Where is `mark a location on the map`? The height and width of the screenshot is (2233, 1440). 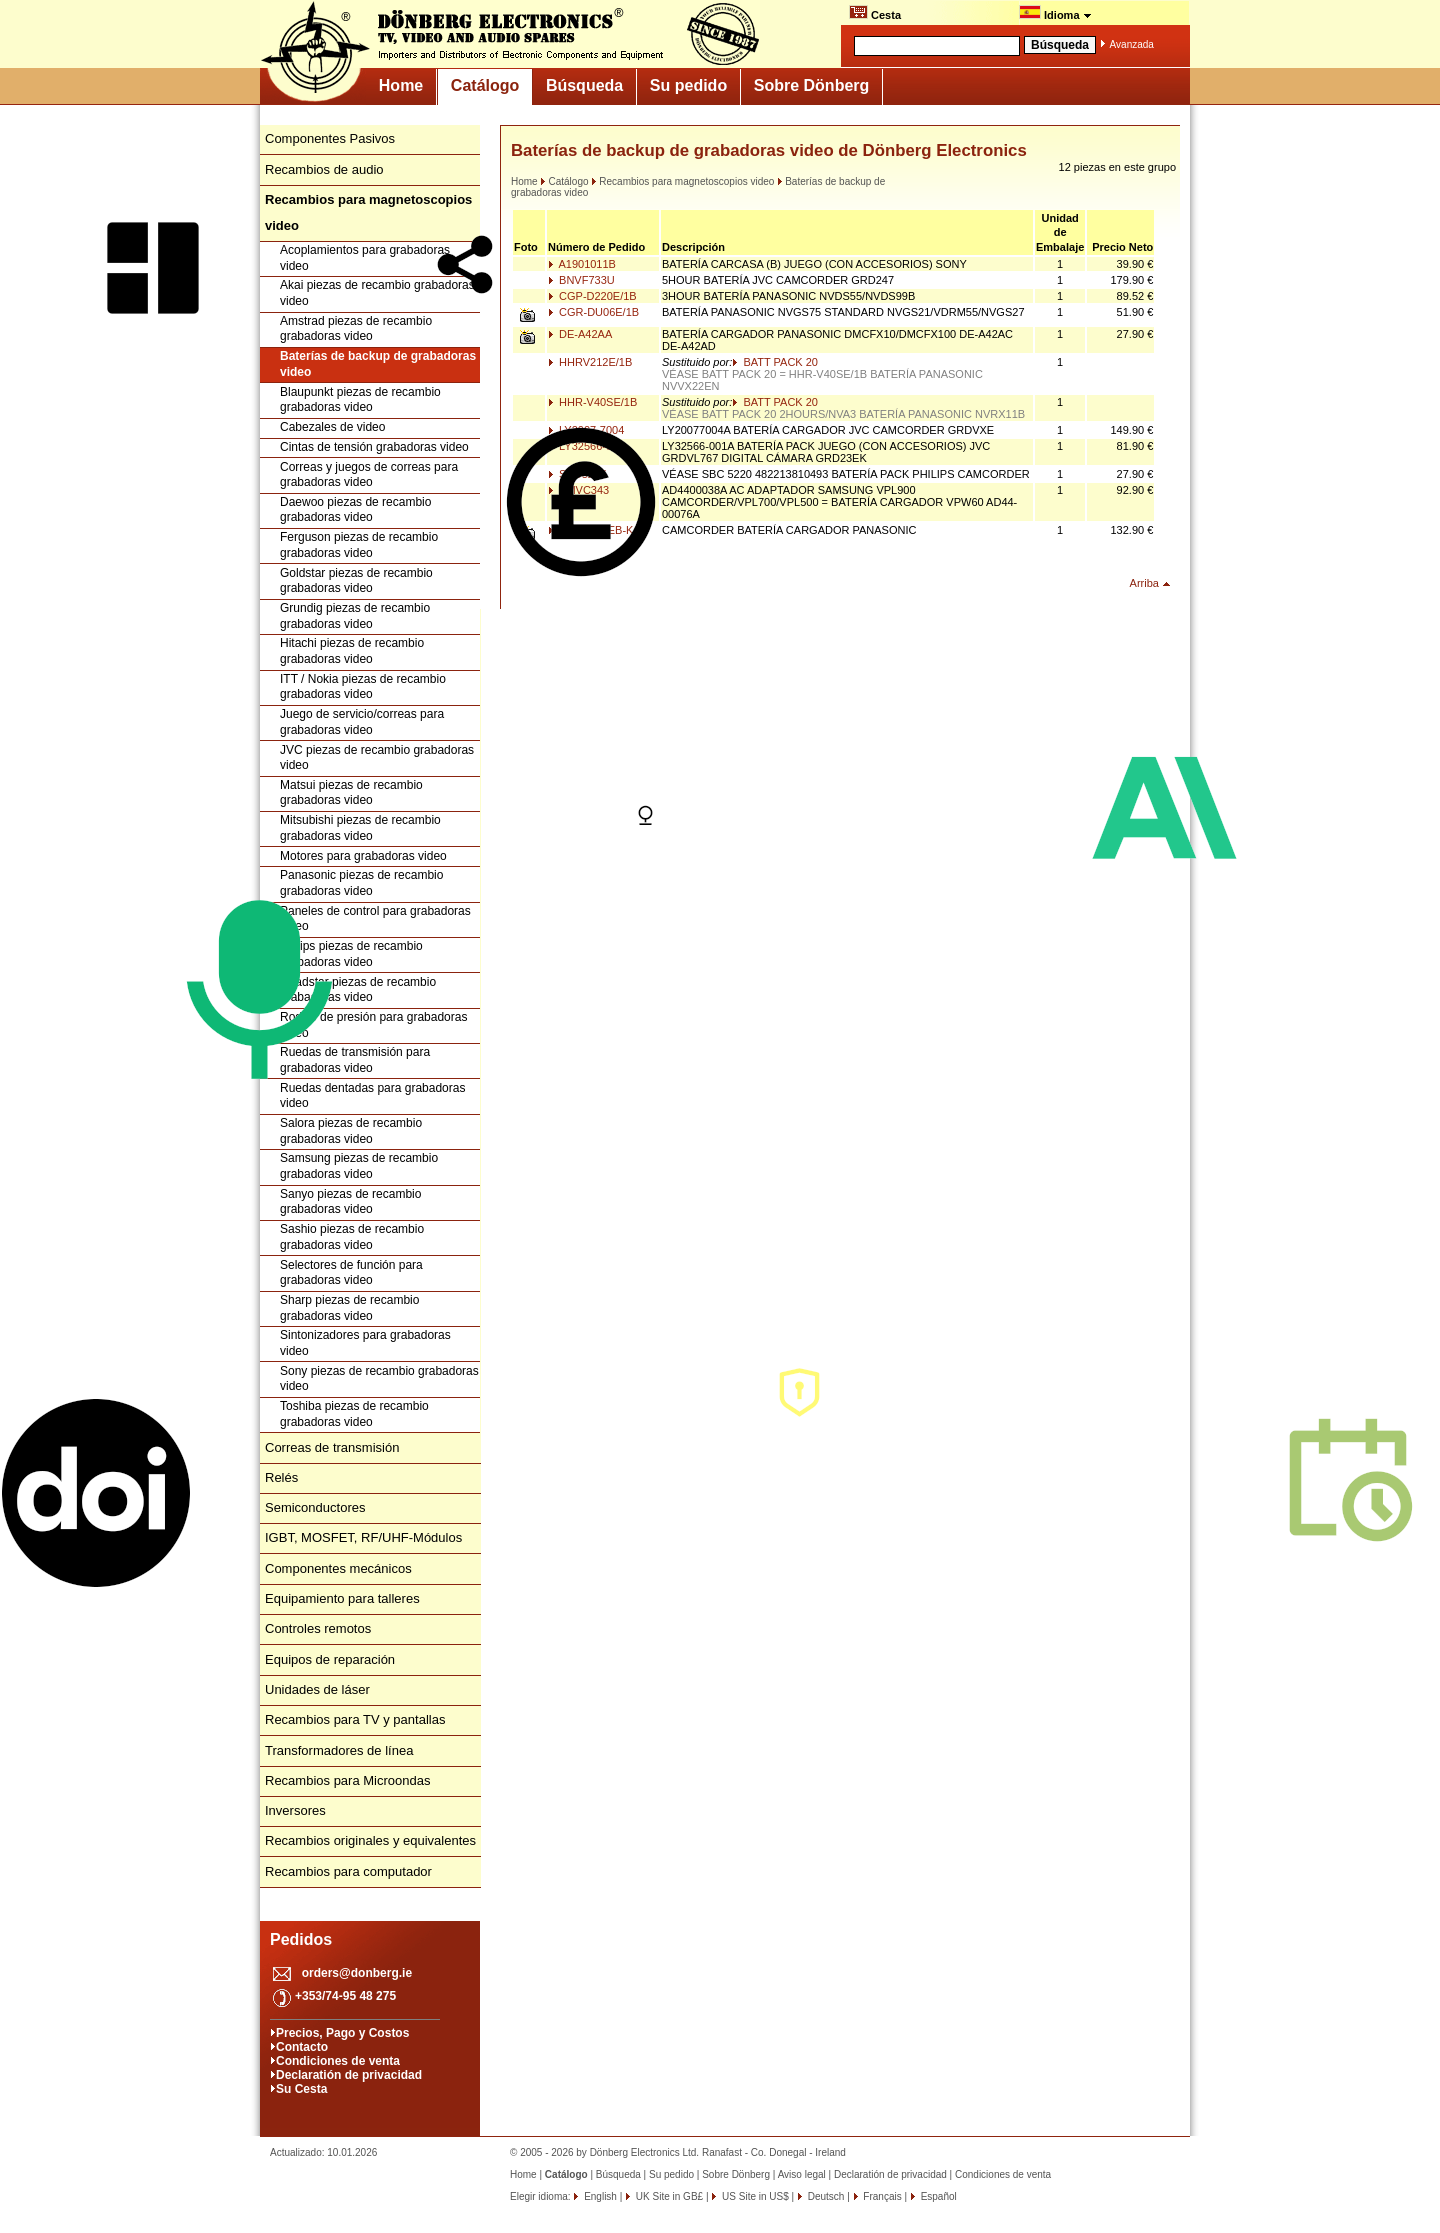 mark a location on the map is located at coordinates (645, 814).